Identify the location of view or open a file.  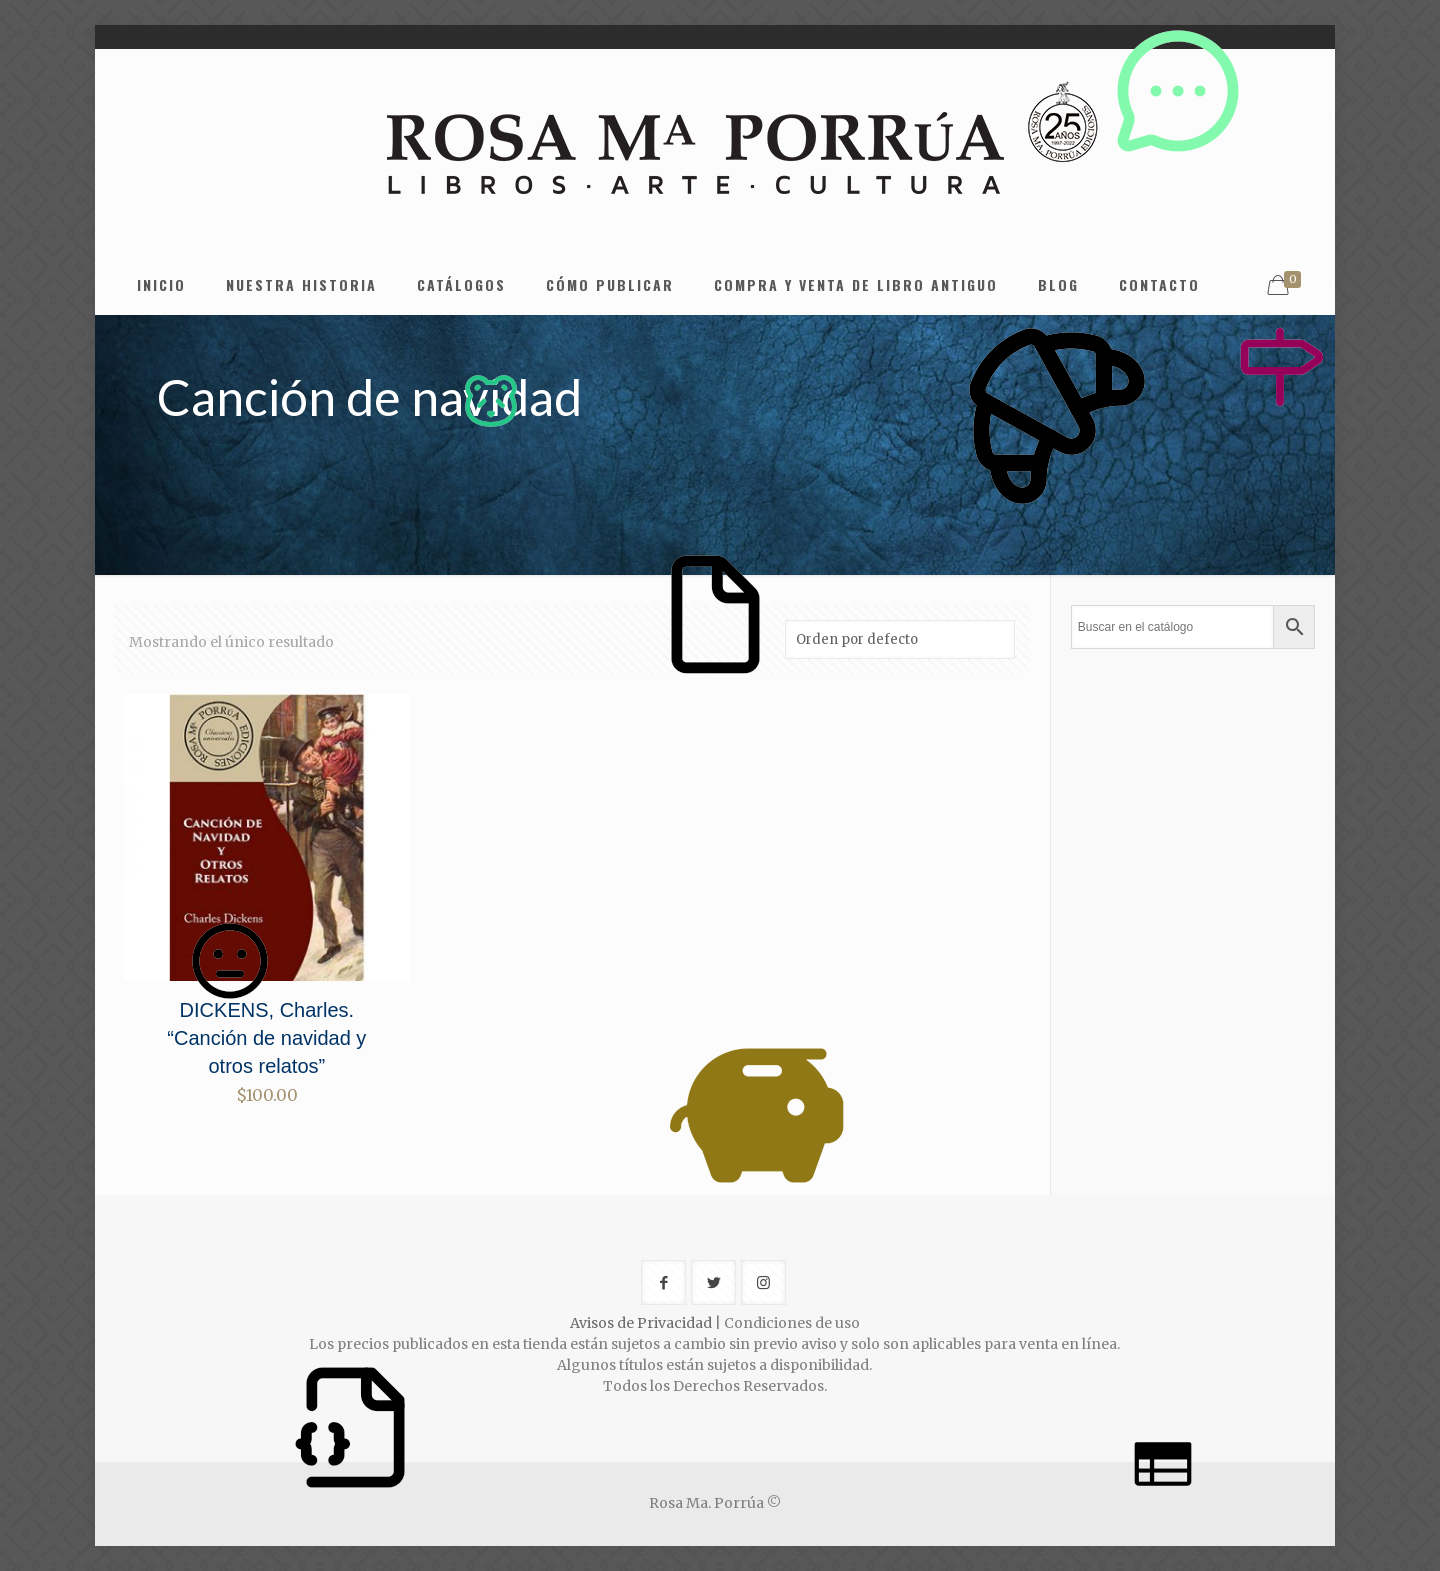
(715, 614).